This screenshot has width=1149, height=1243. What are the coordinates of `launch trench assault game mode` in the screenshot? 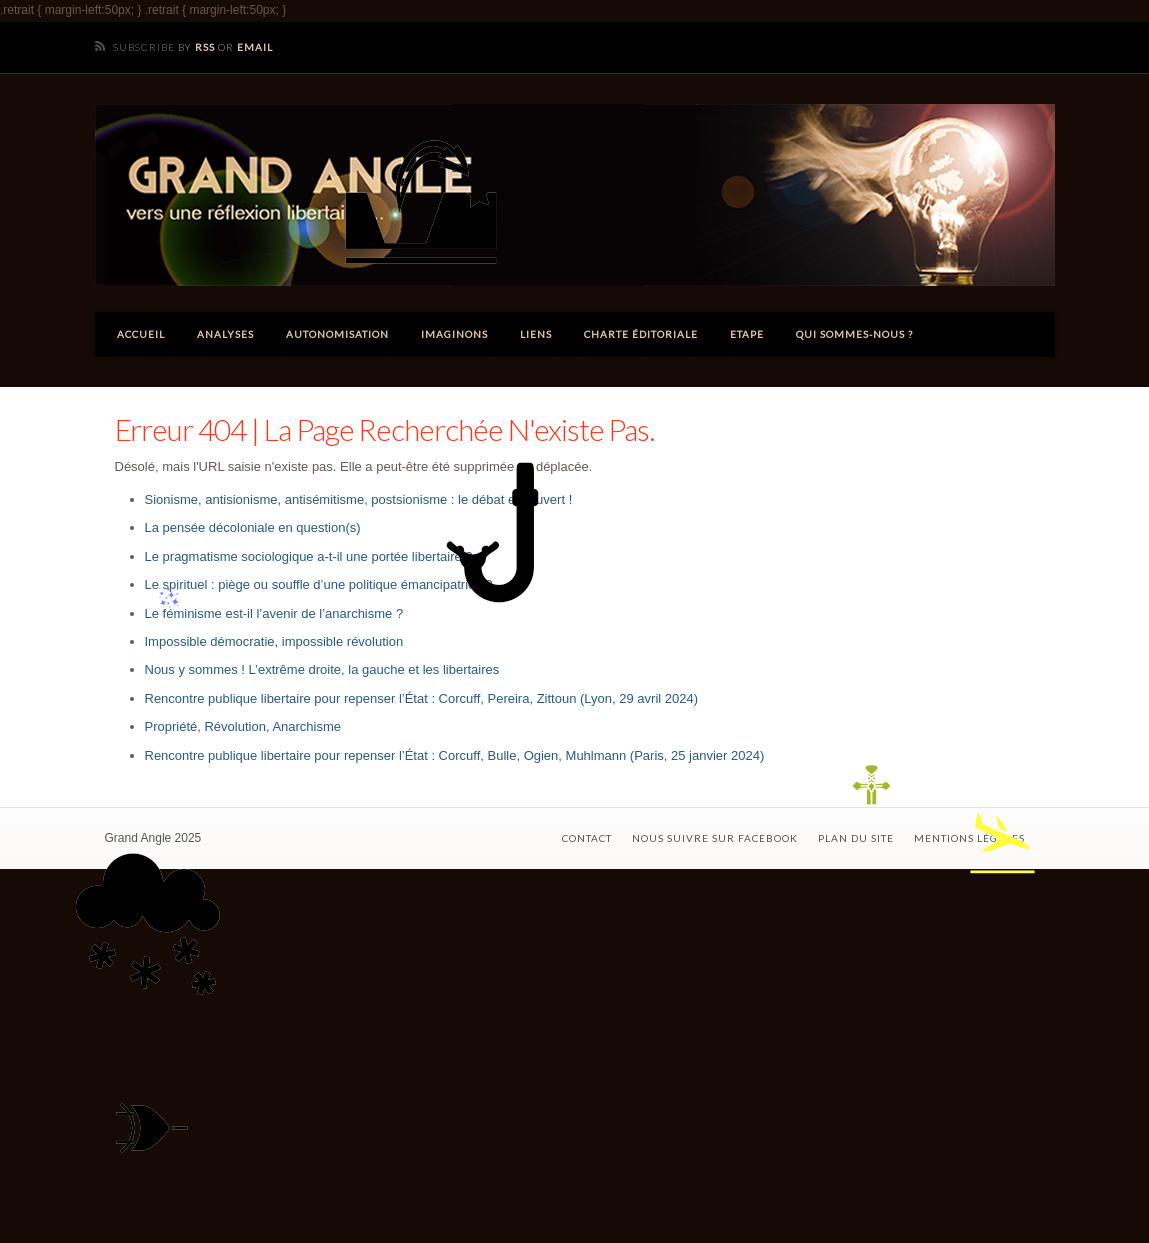 It's located at (419, 189).